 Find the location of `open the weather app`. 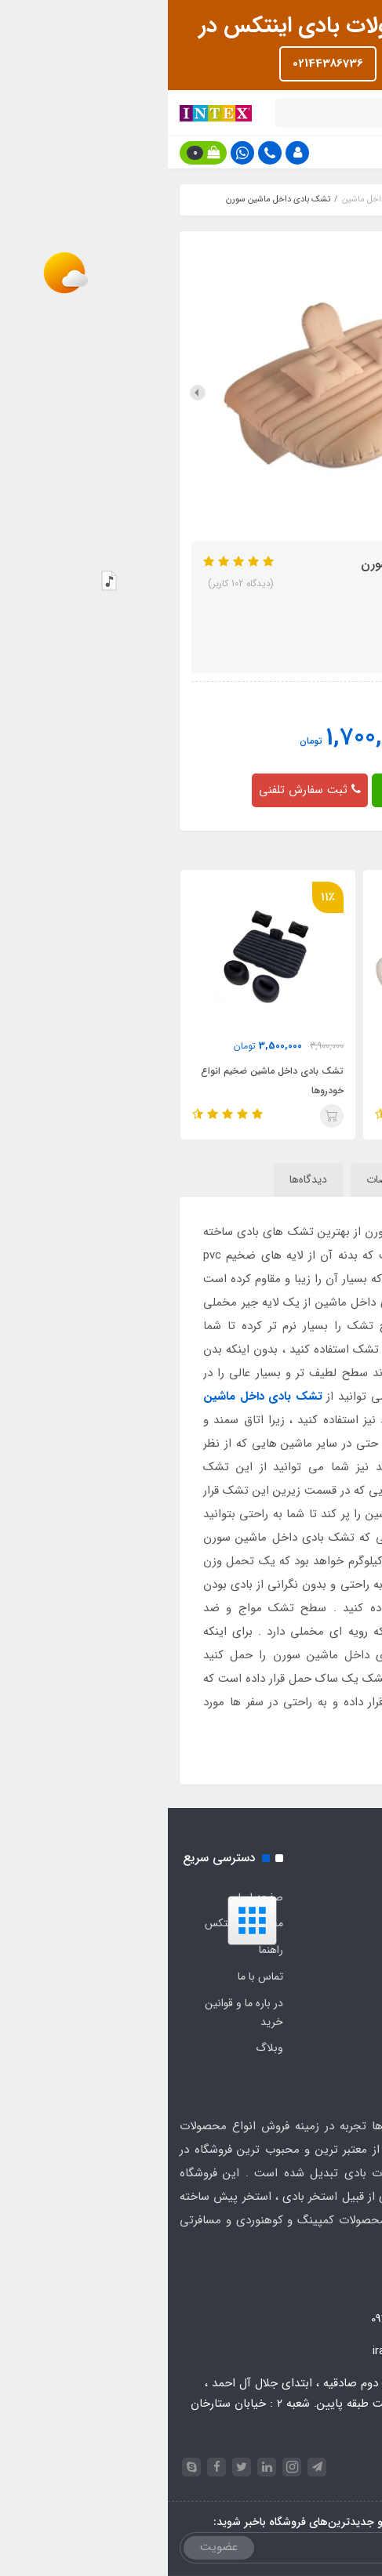

open the weather app is located at coordinates (64, 273).